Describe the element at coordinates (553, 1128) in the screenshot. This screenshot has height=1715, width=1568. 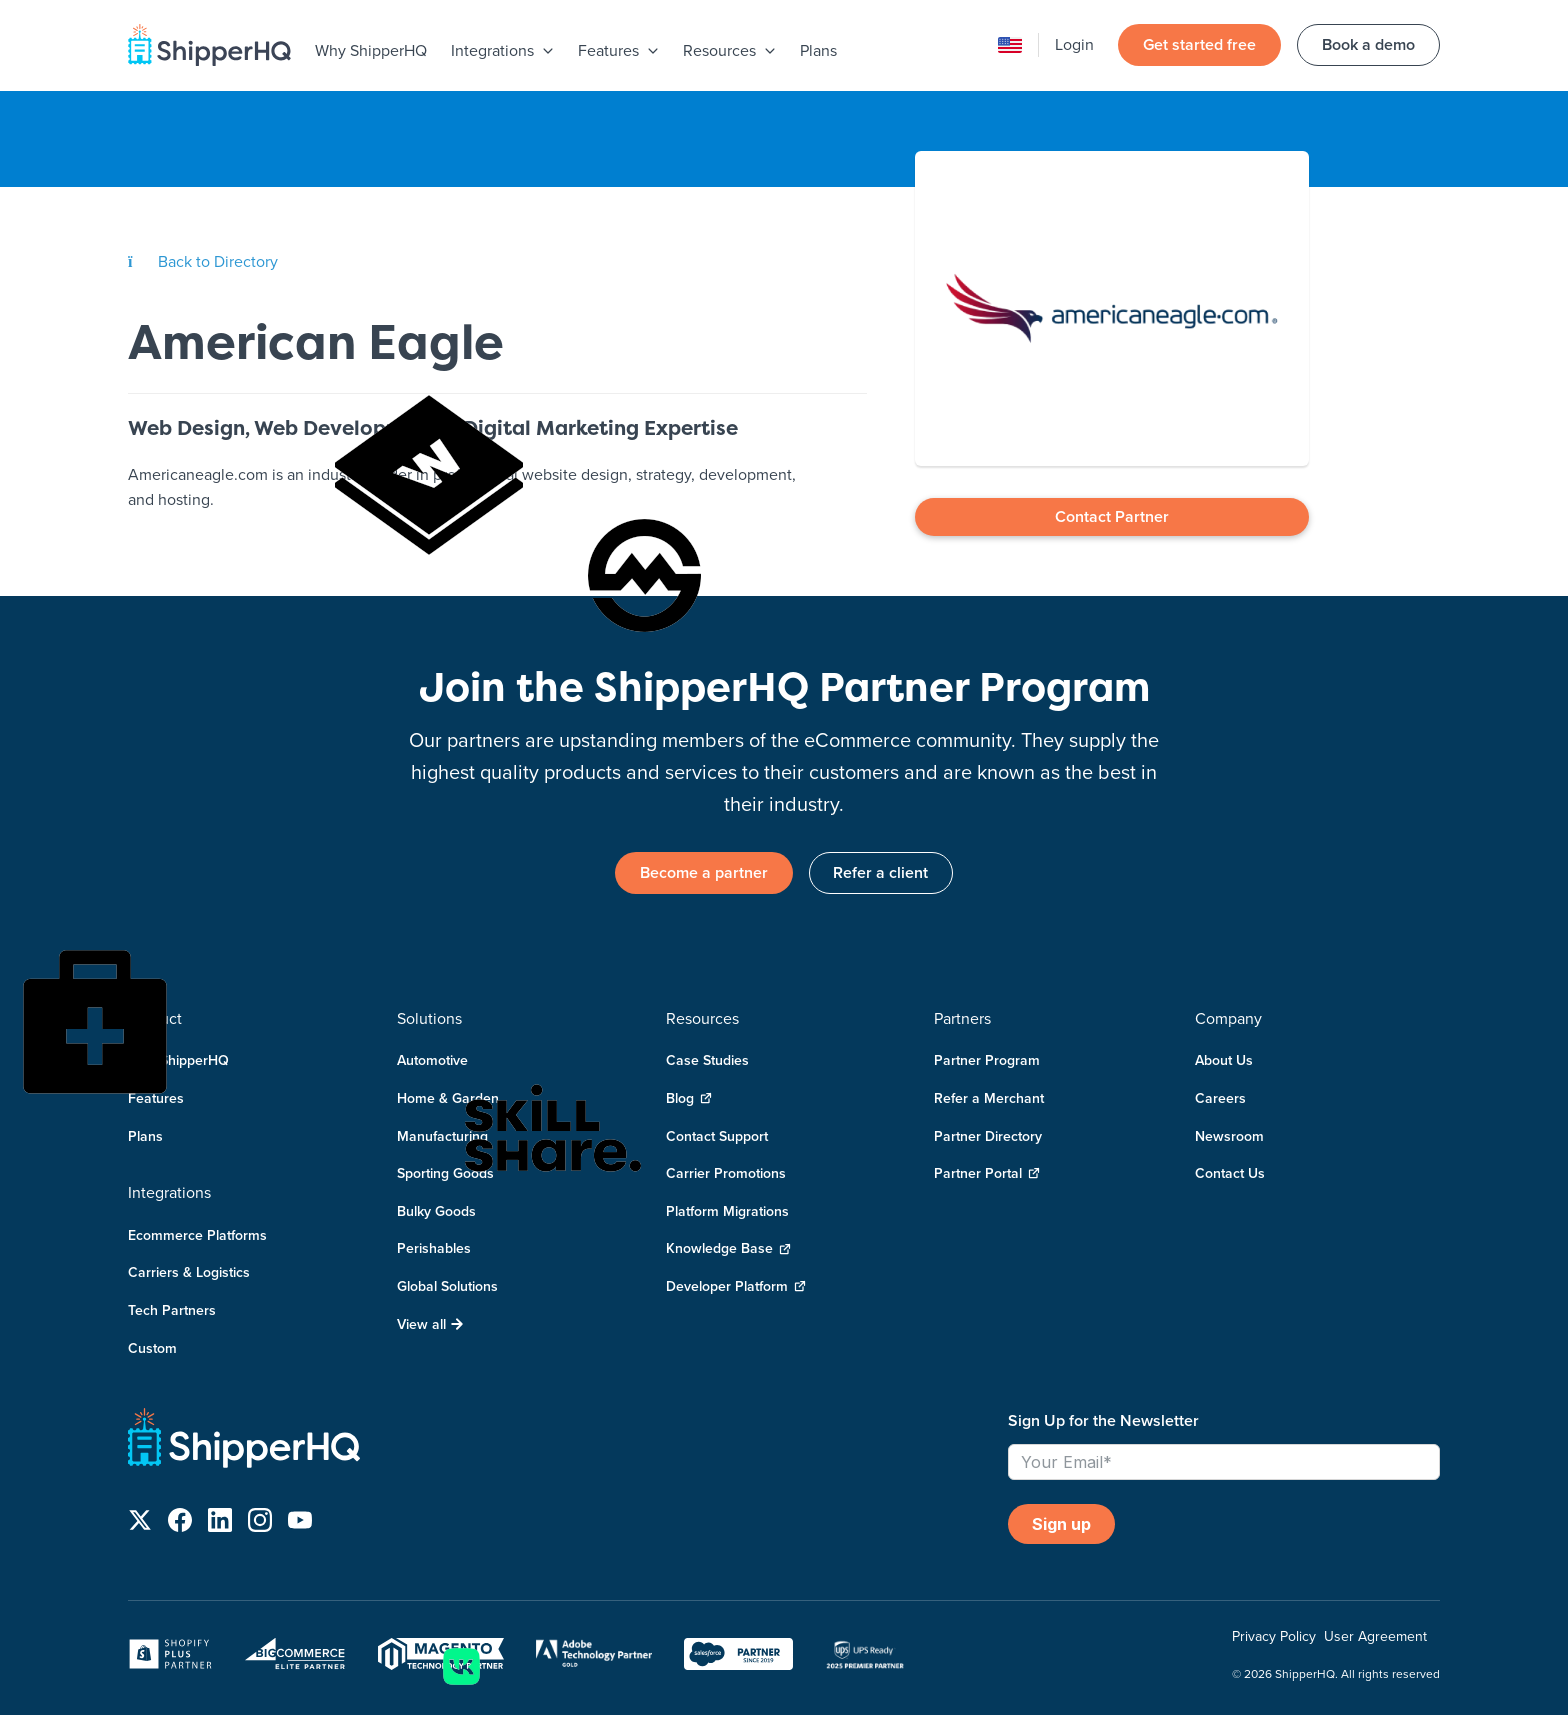
I see `open the Skillshare app` at that location.